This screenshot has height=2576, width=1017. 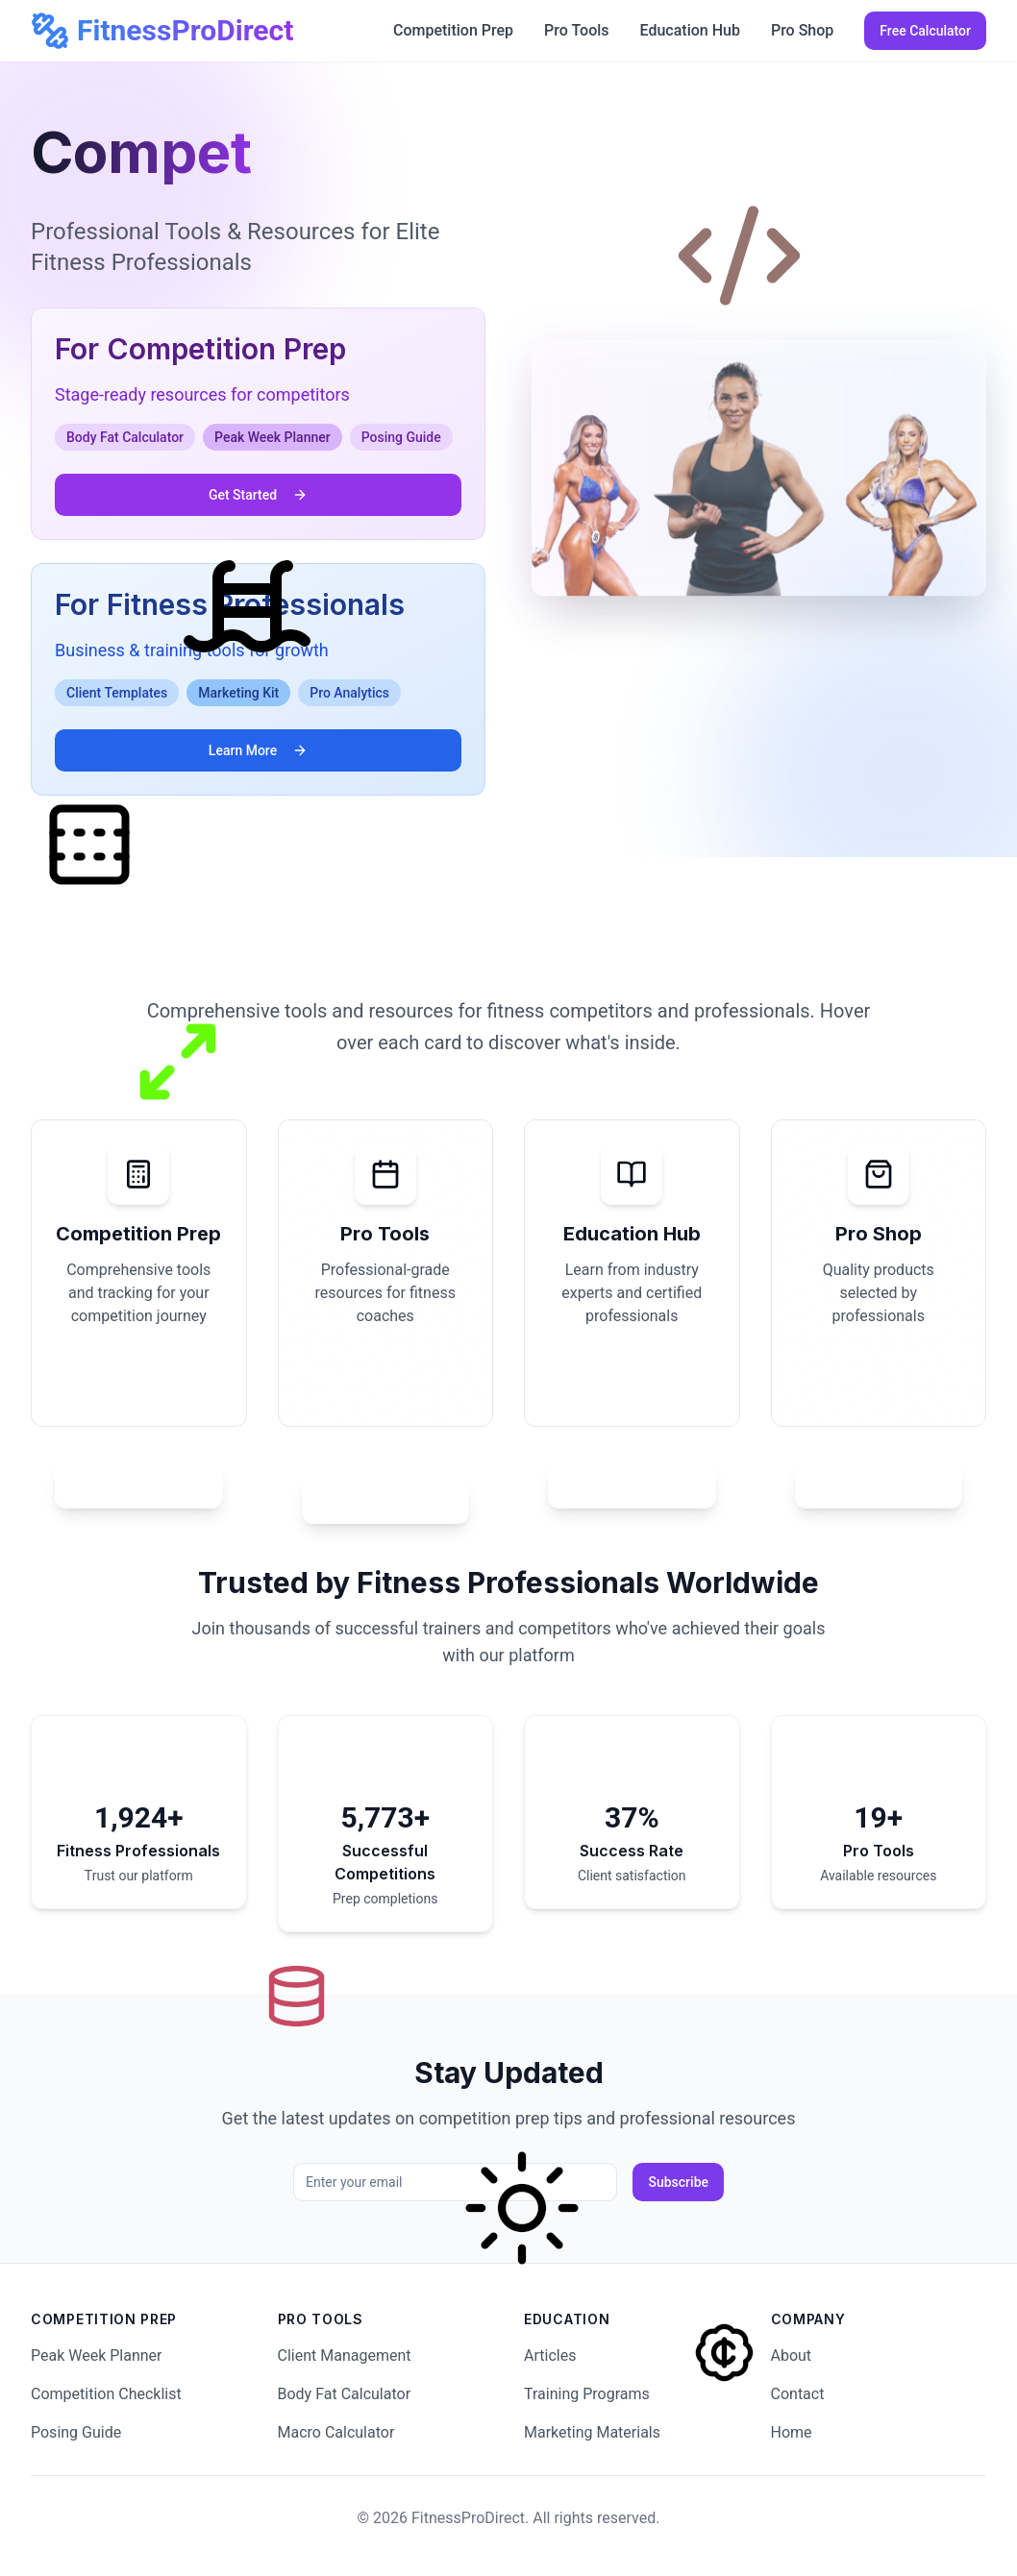 I want to click on toggle top and bottom panel layout, so click(x=89, y=845).